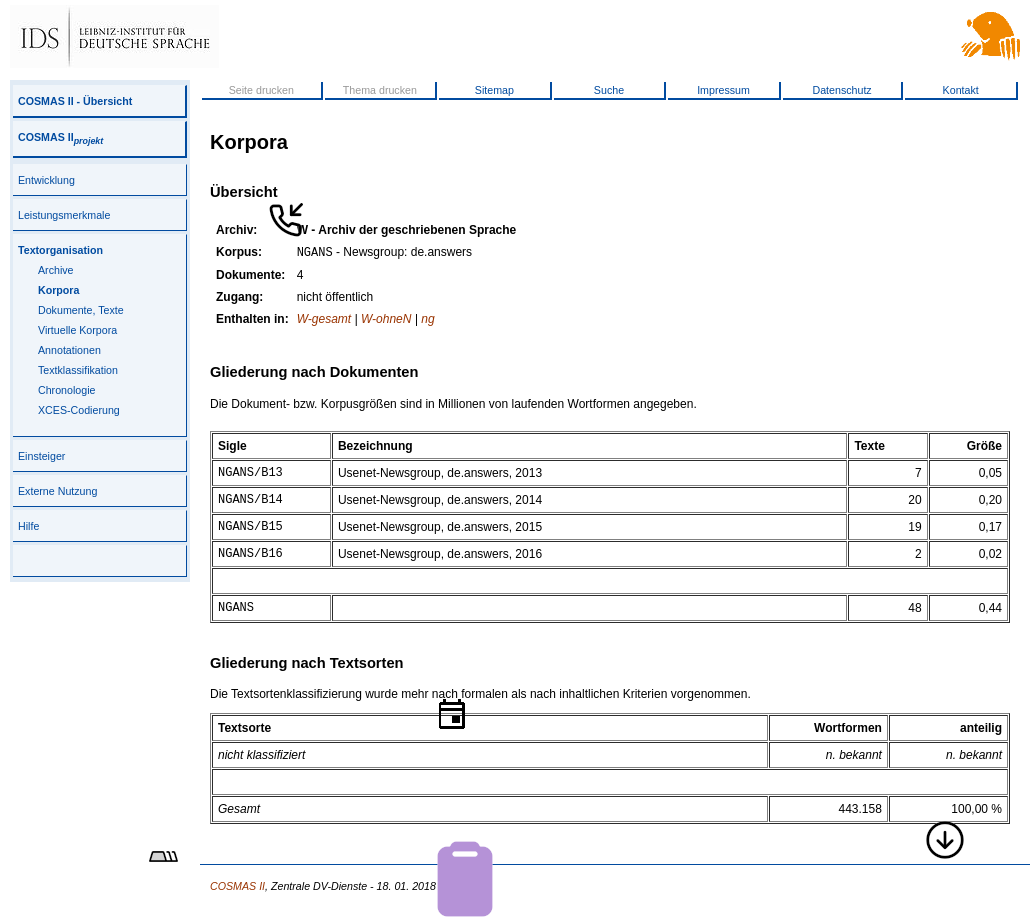 The image size is (1030, 919). I want to click on download a file or content, so click(945, 840).